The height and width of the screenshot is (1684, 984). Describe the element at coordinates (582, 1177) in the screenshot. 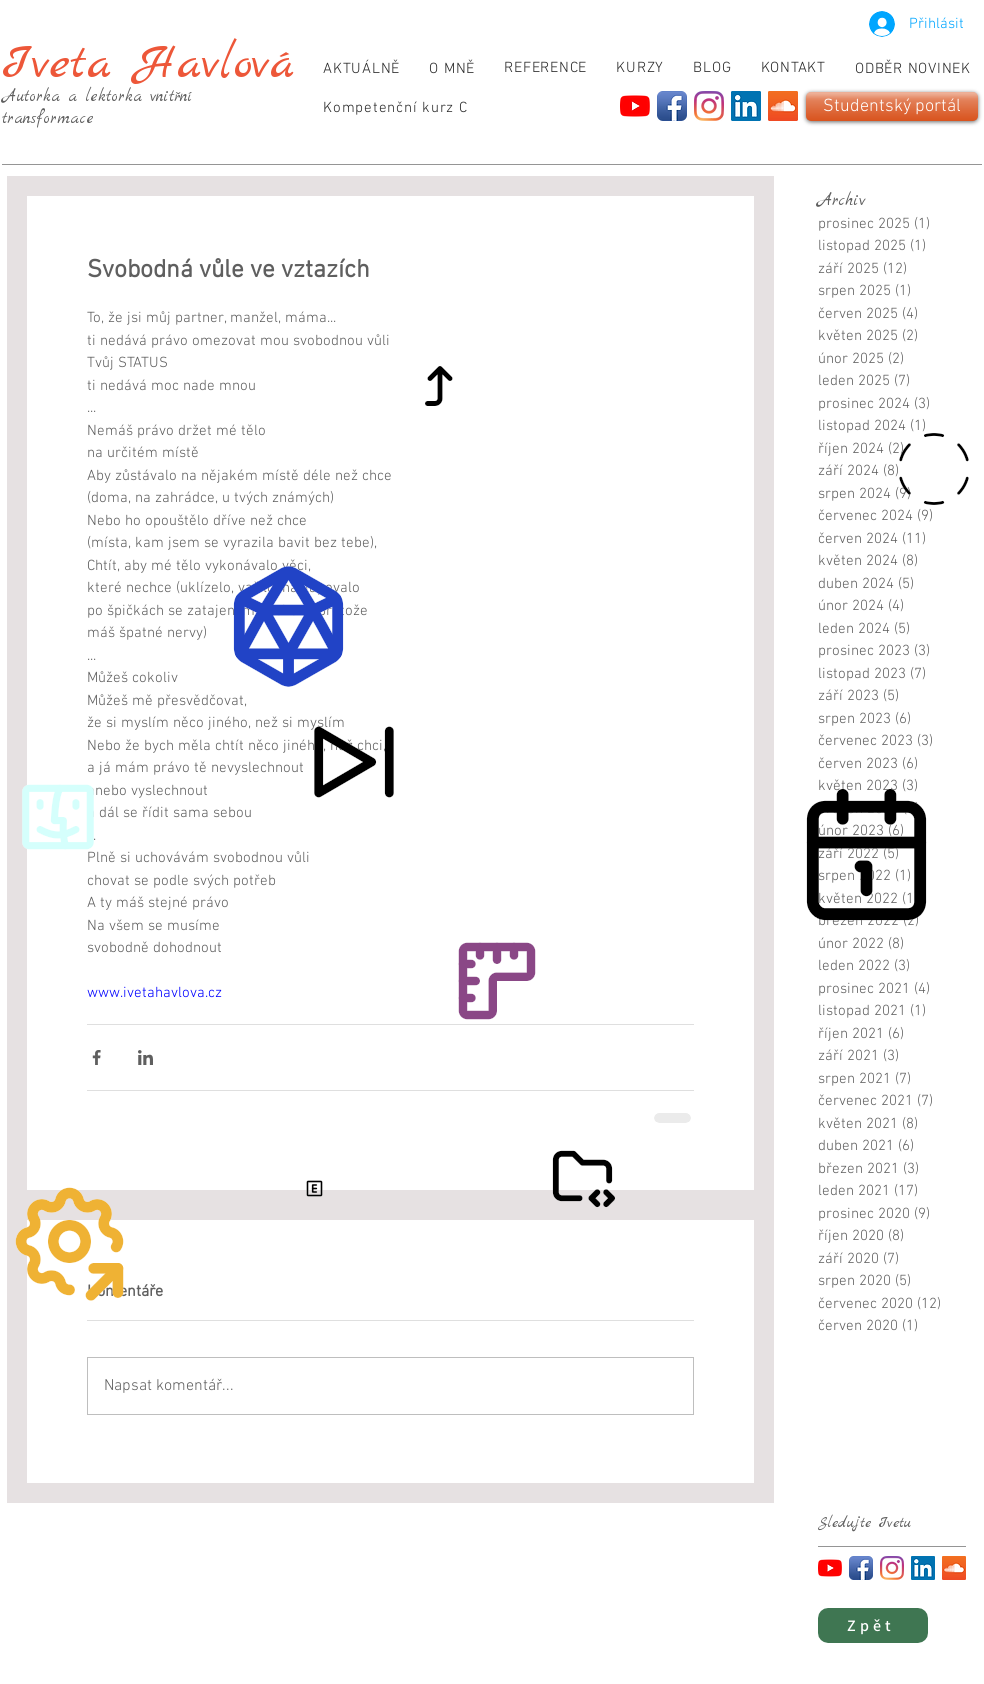

I see `open code projects folder` at that location.